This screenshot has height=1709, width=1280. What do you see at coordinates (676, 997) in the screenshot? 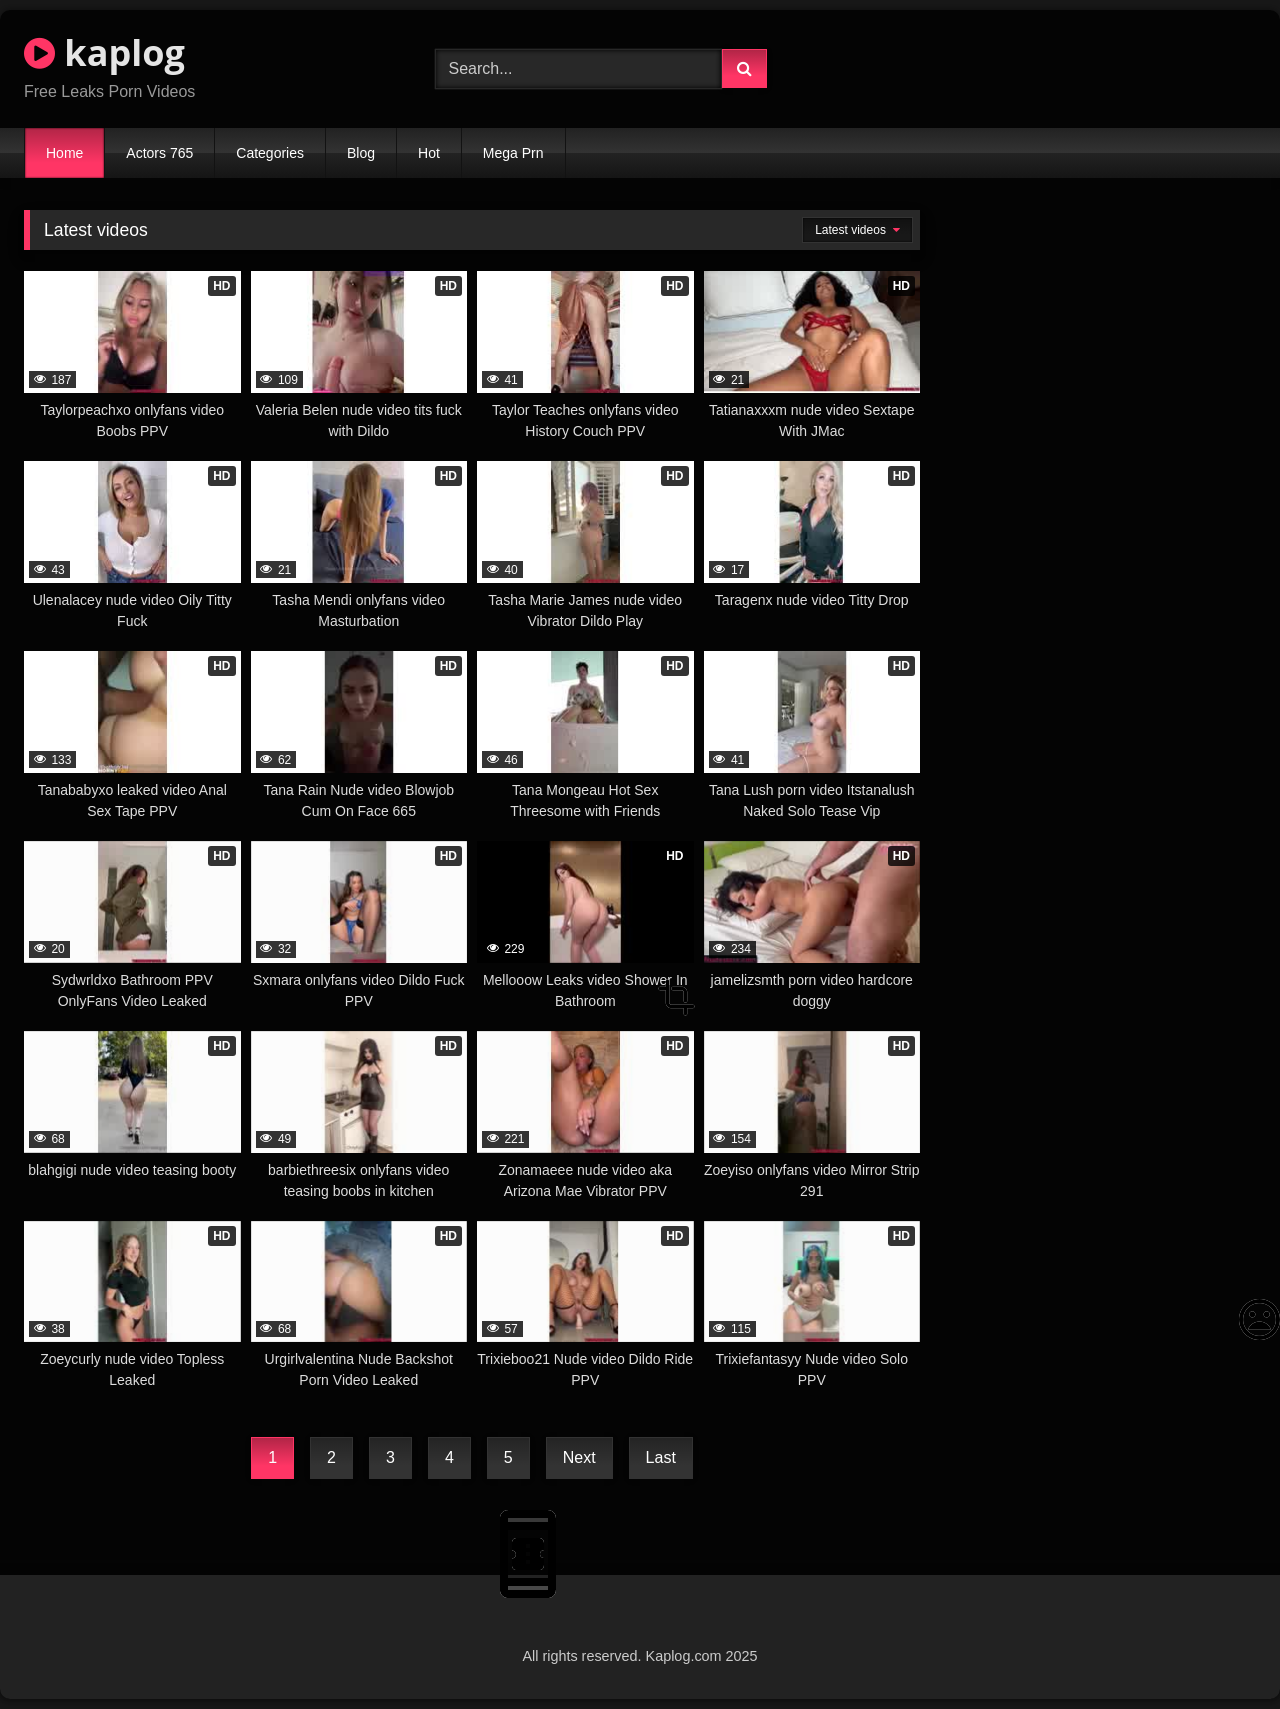
I see `crop an image or photo` at bounding box center [676, 997].